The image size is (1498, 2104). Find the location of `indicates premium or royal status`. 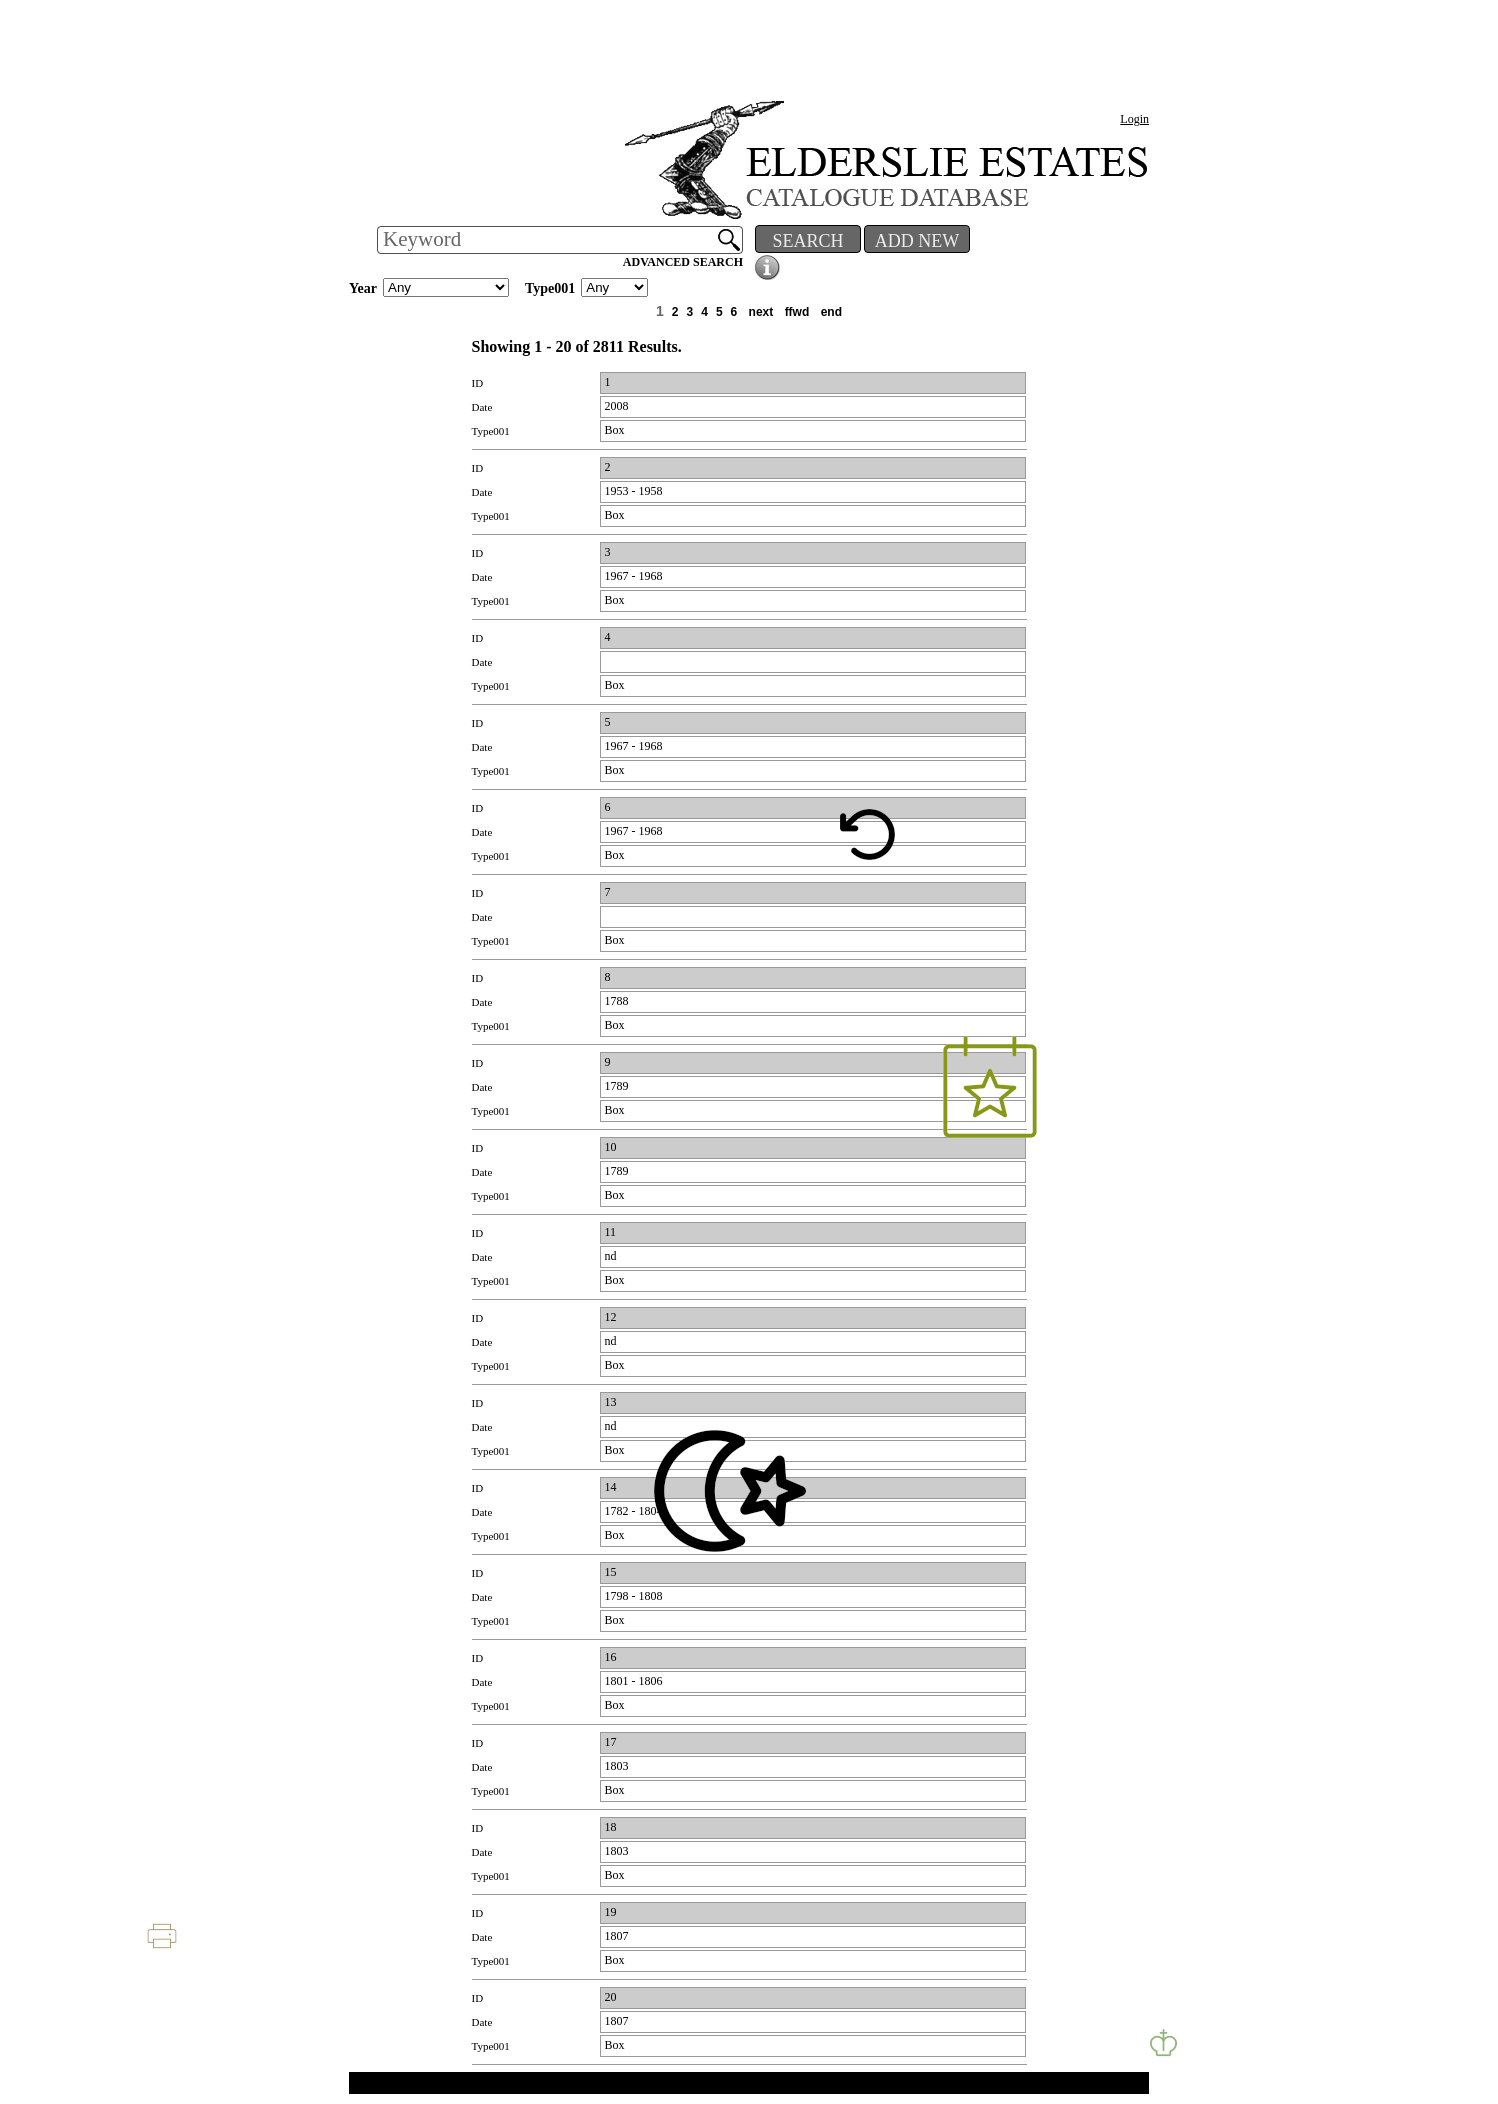

indicates premium or royal status is located at coordinates (1163, 2044).